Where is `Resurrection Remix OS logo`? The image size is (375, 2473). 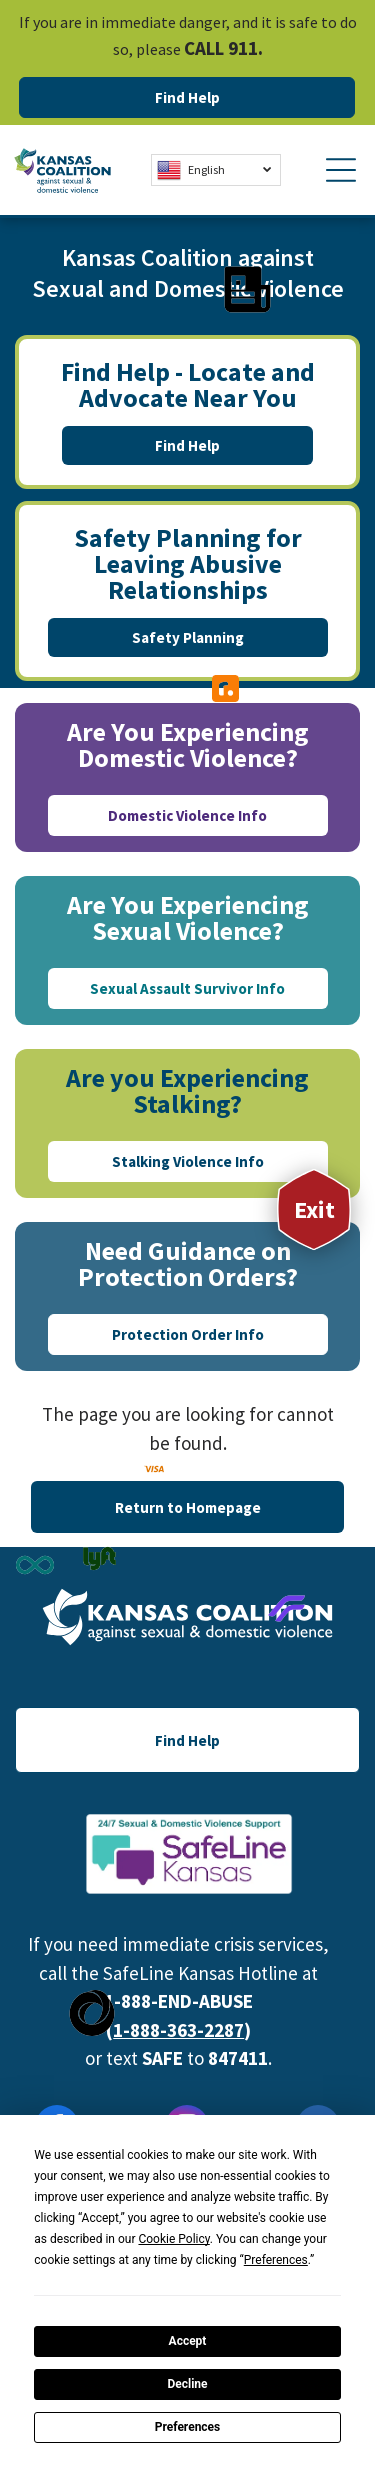 Resurrection Remix OS logo is located at coordinates (286, 1608).